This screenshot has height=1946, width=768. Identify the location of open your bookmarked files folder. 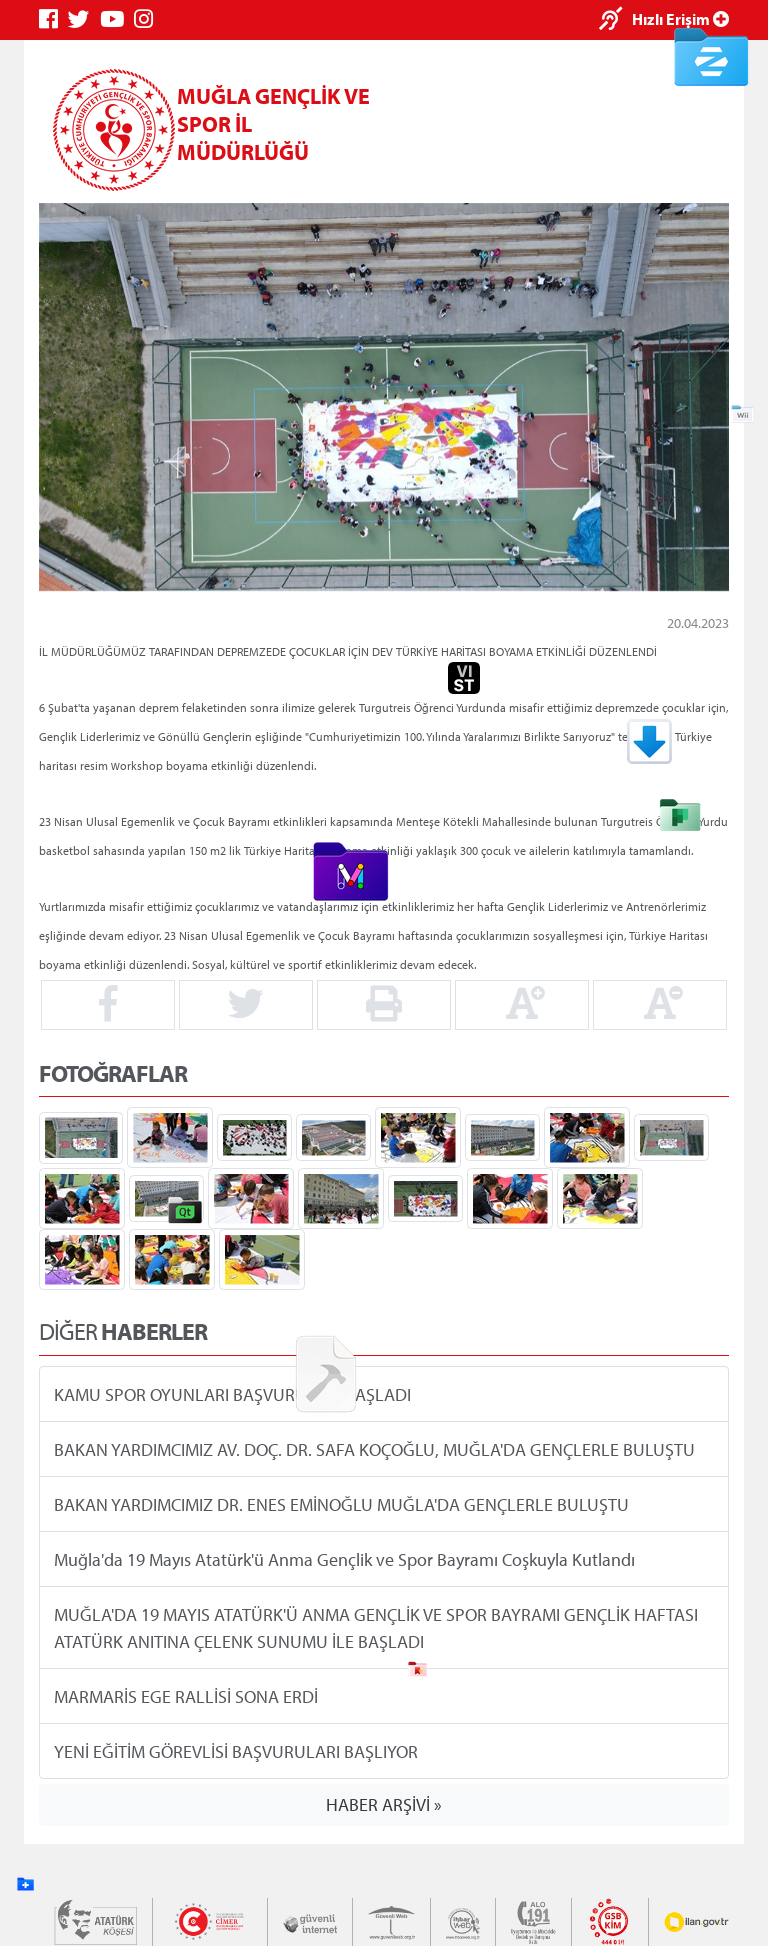
(417, 1669).